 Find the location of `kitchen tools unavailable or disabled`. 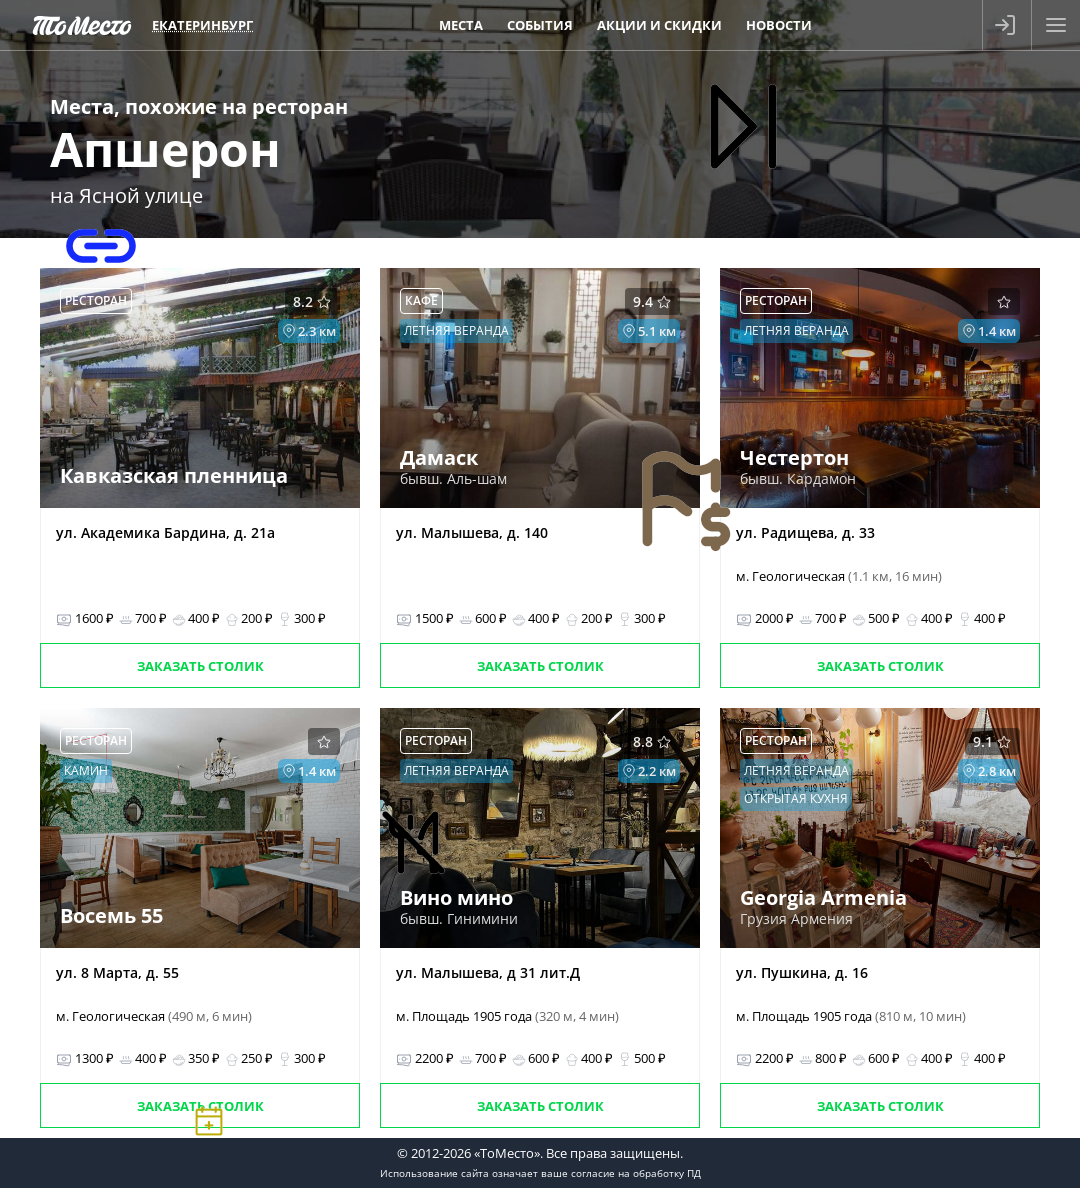

kitchen tools unavailable or disabled is located at coordinates (413, 842).